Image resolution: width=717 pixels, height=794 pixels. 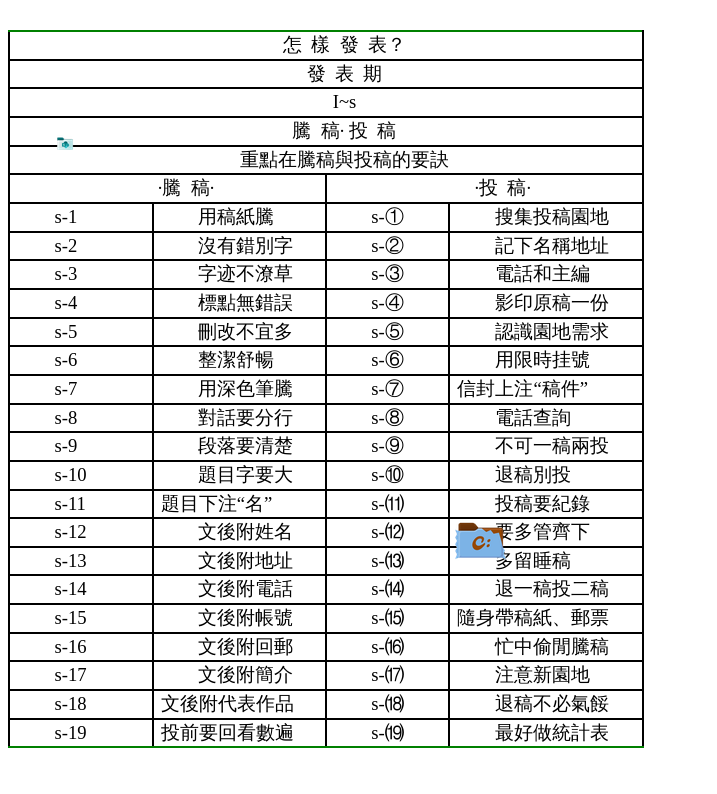 I want to click on open microsoft sharepoint folder, so click(x=65, y=144).